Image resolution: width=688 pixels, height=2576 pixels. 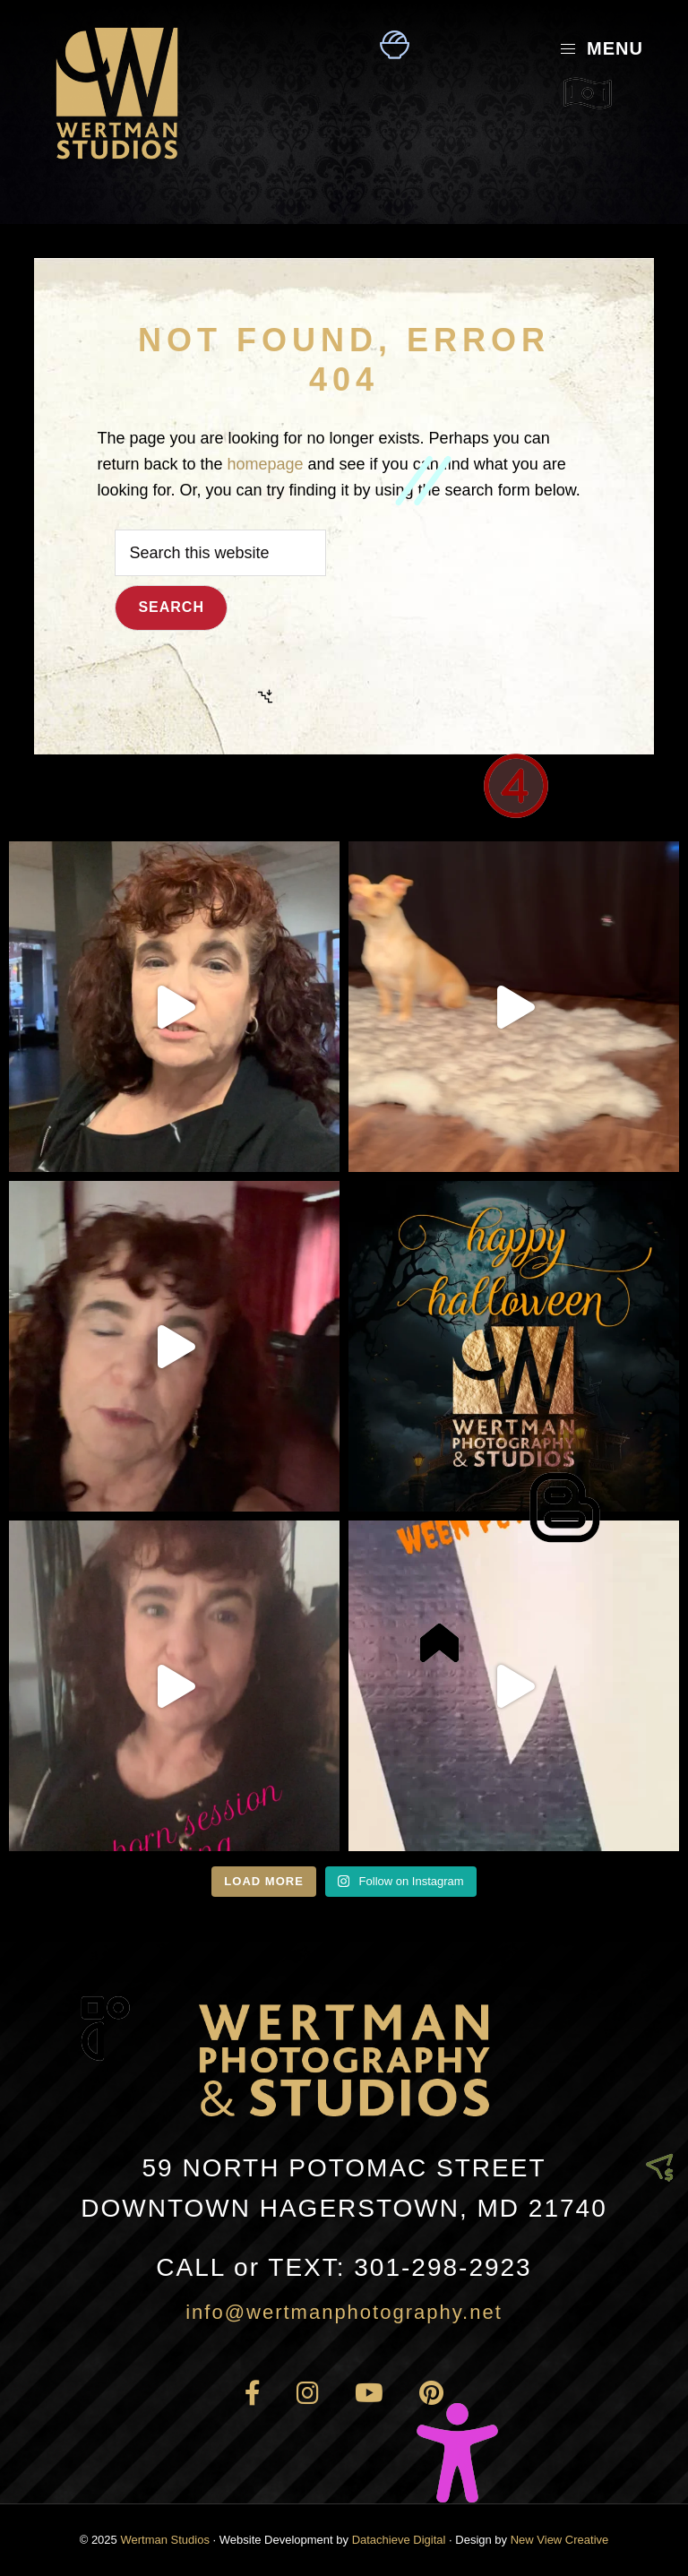 What do you see at coordinates (516, 786) in the screenshot?
I see `indicates step four in a multi-step process` at bounding box center [516, 786].